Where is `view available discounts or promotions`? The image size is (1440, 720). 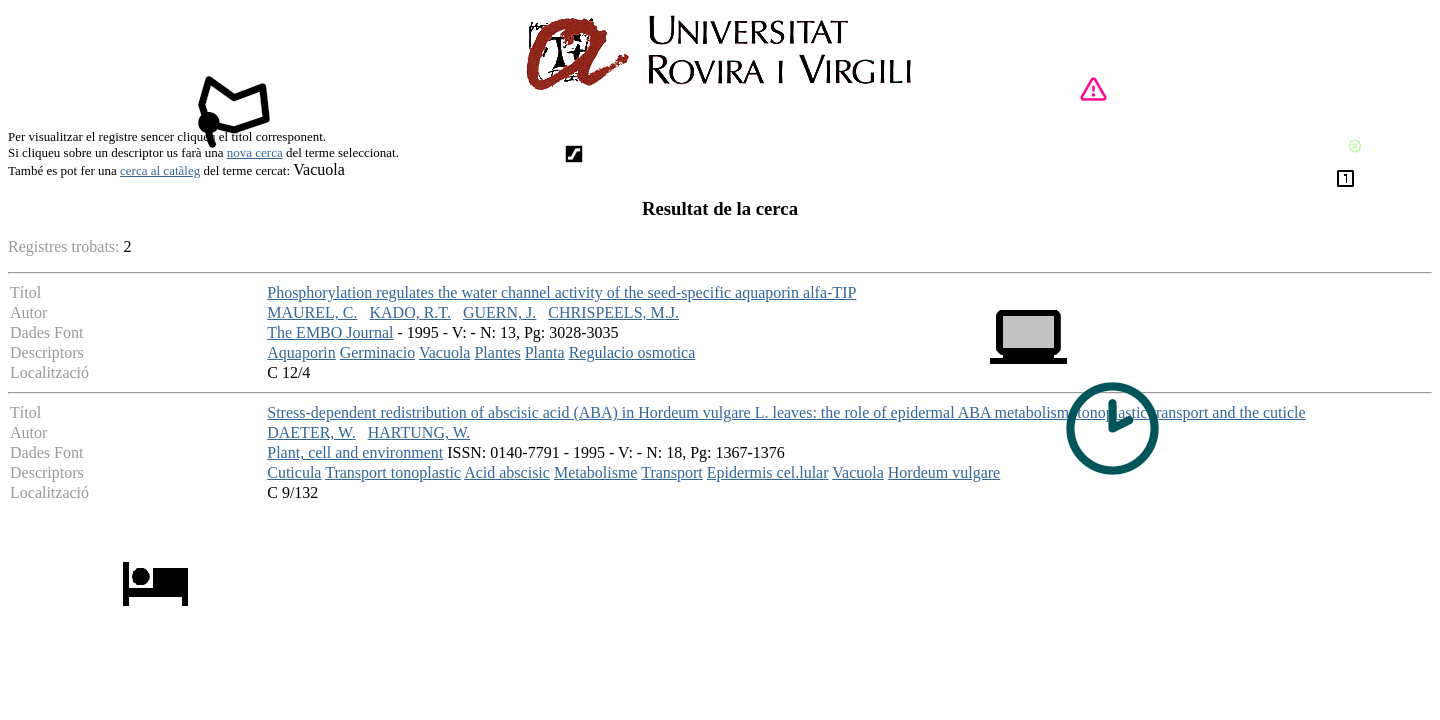
view available discounts or promotions is located at coordinates (1355, 146).